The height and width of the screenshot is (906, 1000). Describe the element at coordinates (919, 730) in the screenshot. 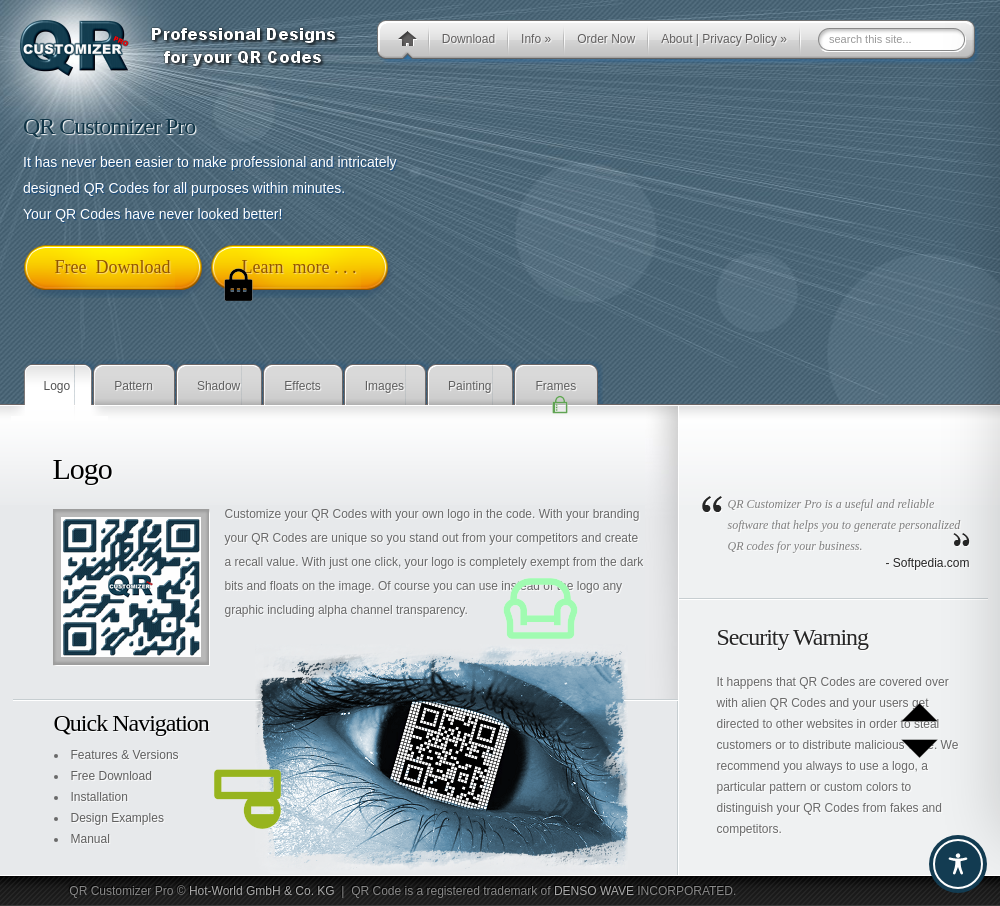

I see `expand or collapse content vertically` at that location.